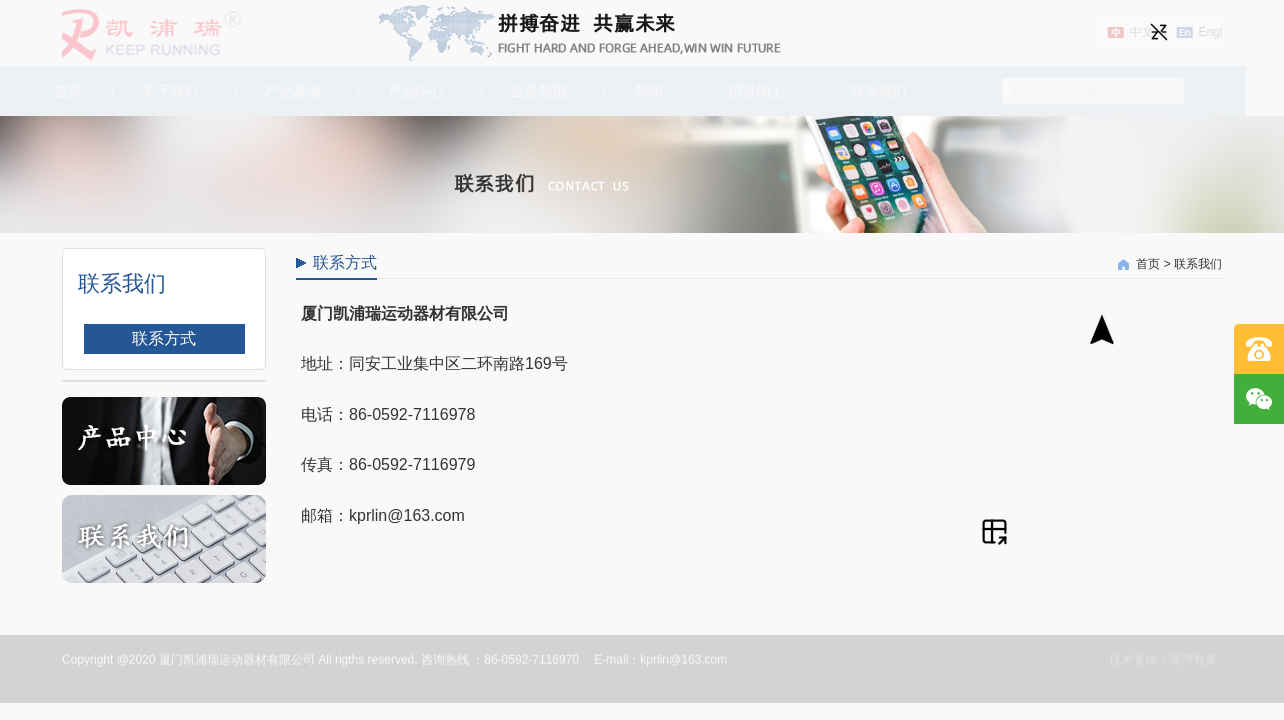  I want to click on share table or spreadsheet data, so click(994, 531).